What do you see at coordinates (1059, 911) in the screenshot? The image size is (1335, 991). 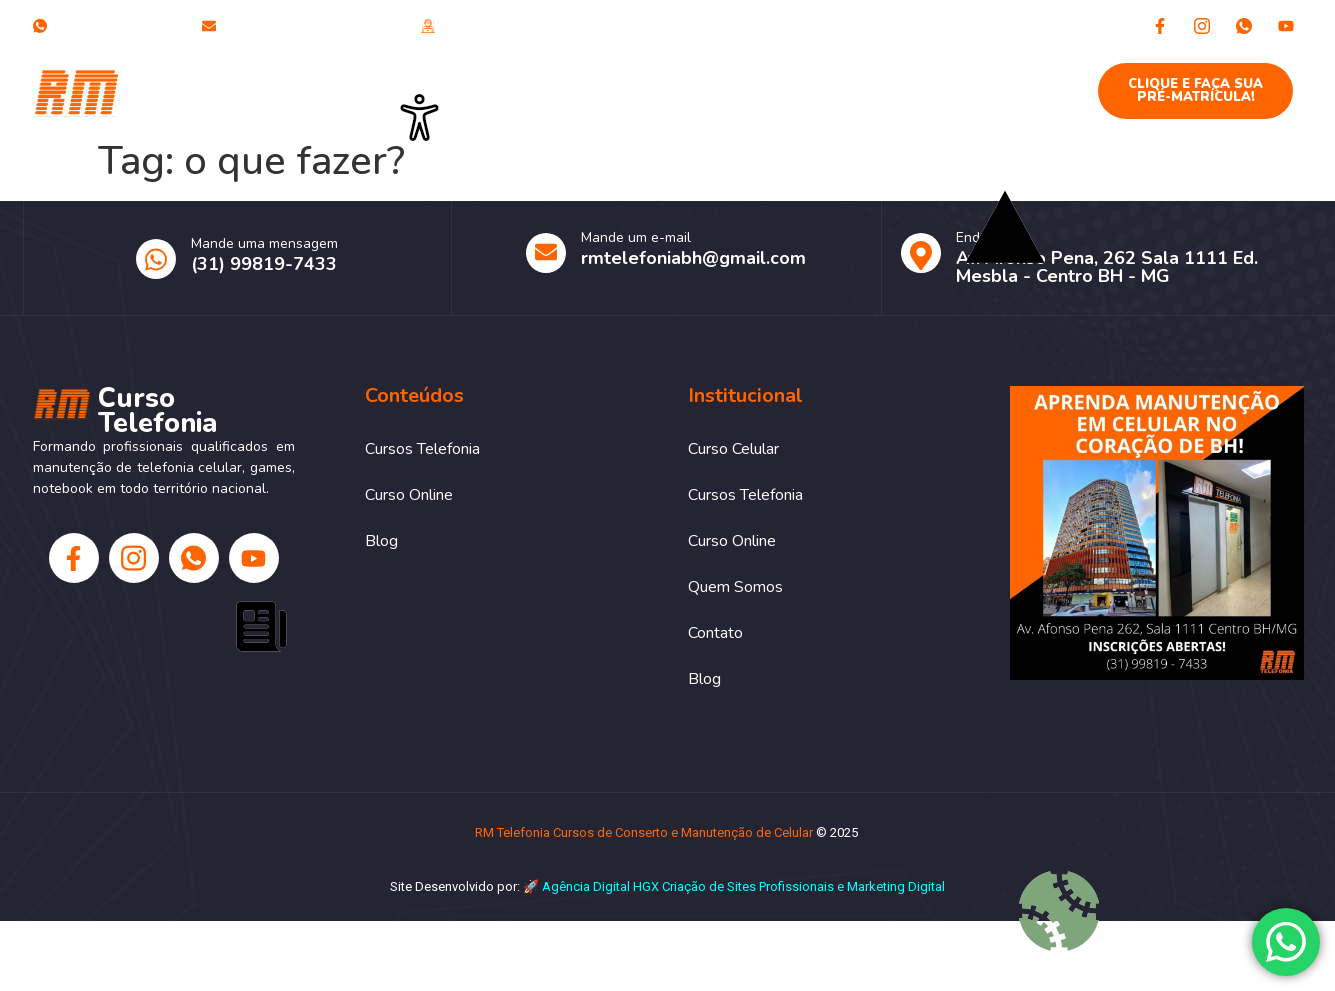 I see `view baseball scores or stats` at bounding box center [1059, 911].